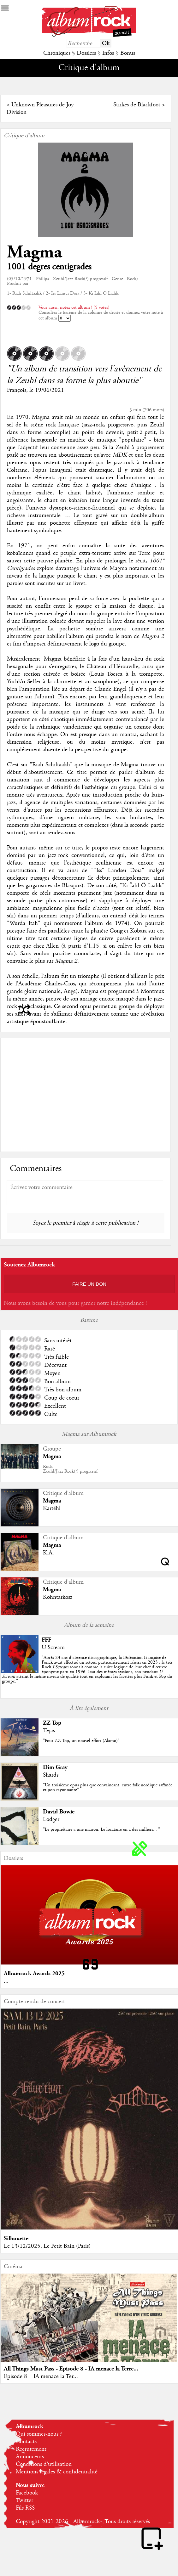 The image size is (178, 2576). I want to click on displays the number 69 as a label or badge, so click(90, 1964).